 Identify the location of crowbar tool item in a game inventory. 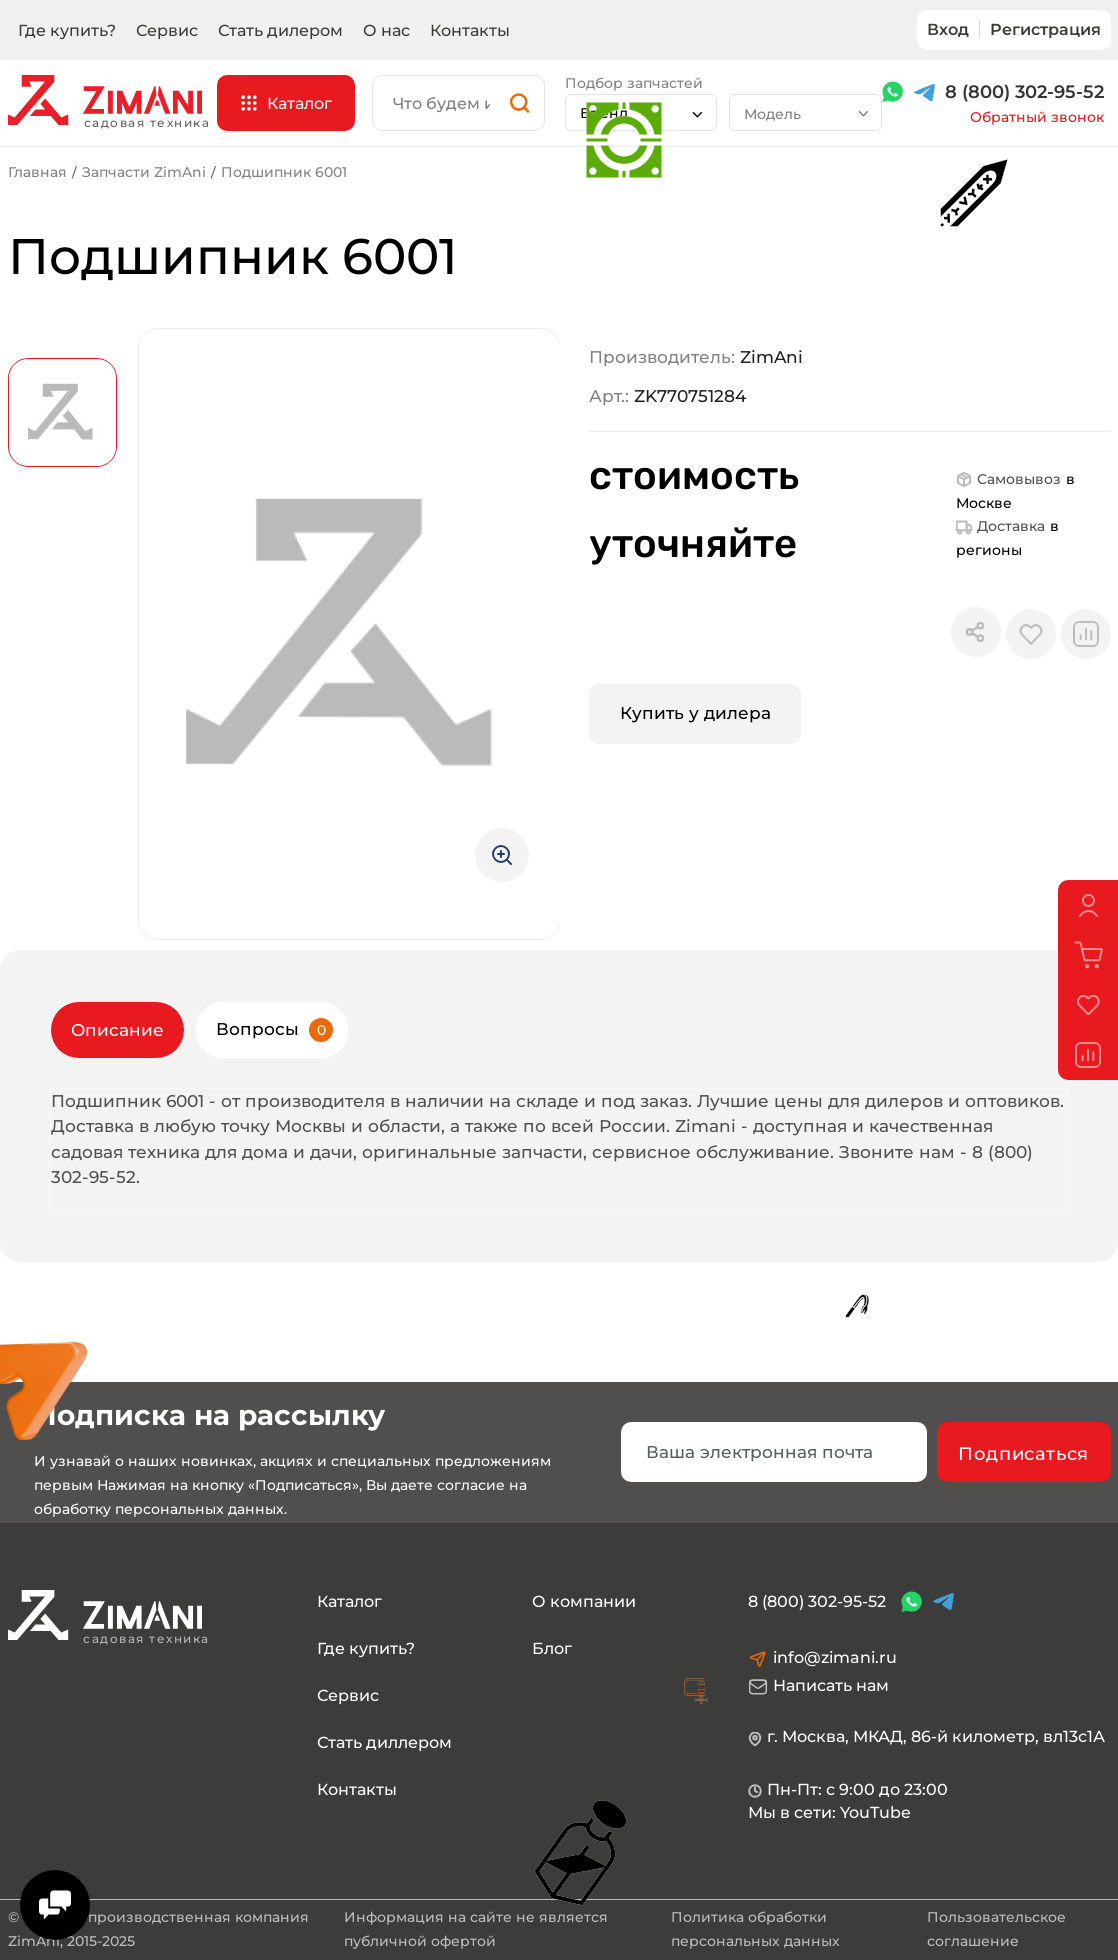
(857, 1305).